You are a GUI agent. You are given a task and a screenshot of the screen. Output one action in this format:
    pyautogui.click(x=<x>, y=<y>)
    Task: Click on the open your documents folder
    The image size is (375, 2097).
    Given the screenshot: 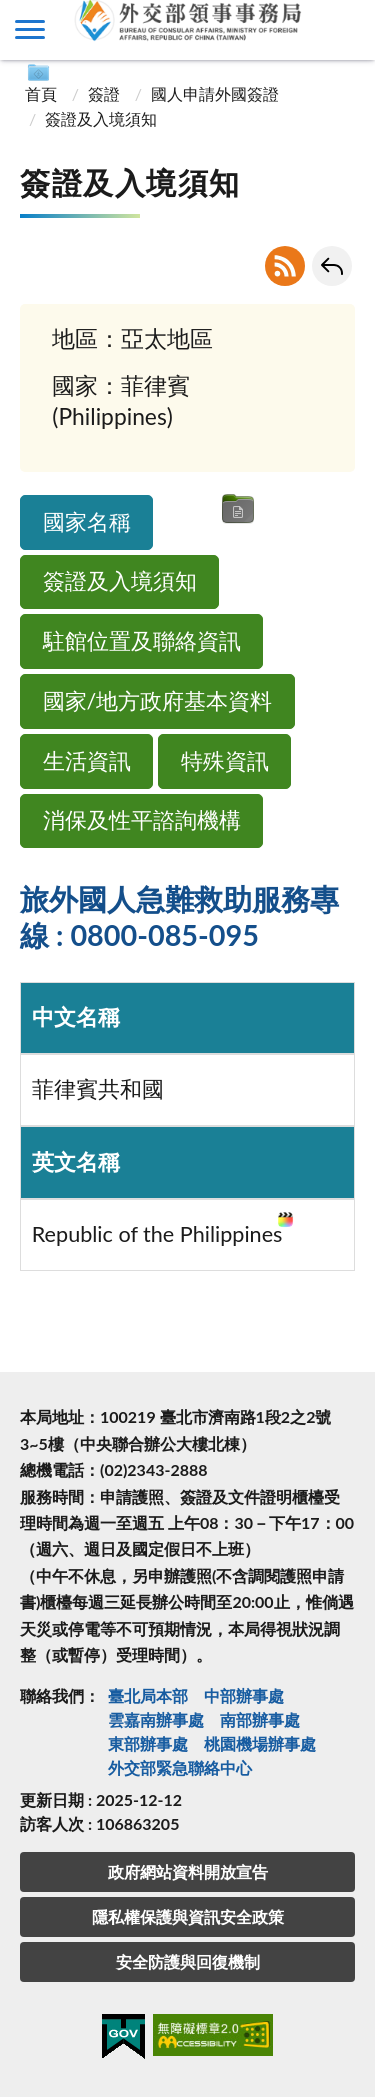 What is the action you would take?
    pyautogui.click(x=238, y=508)
    